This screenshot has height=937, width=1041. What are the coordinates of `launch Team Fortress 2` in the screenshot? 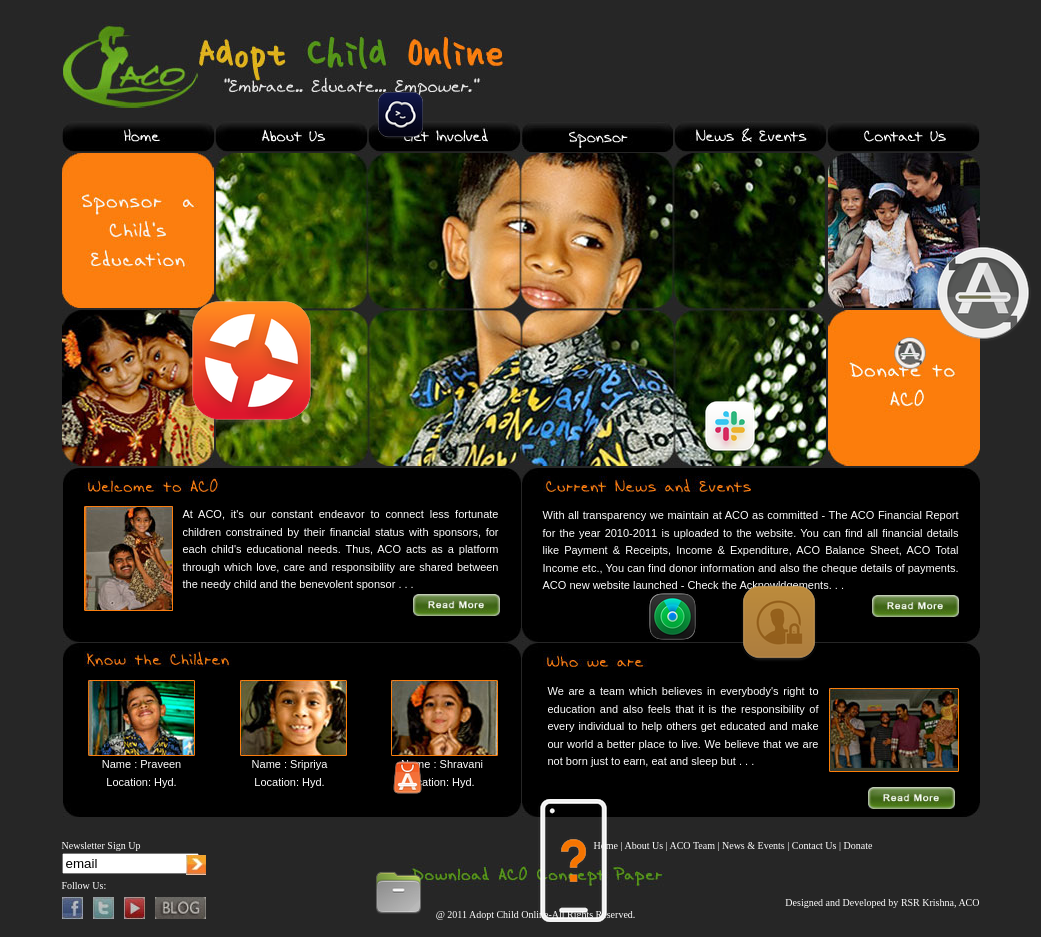 It's located at (251, 360).